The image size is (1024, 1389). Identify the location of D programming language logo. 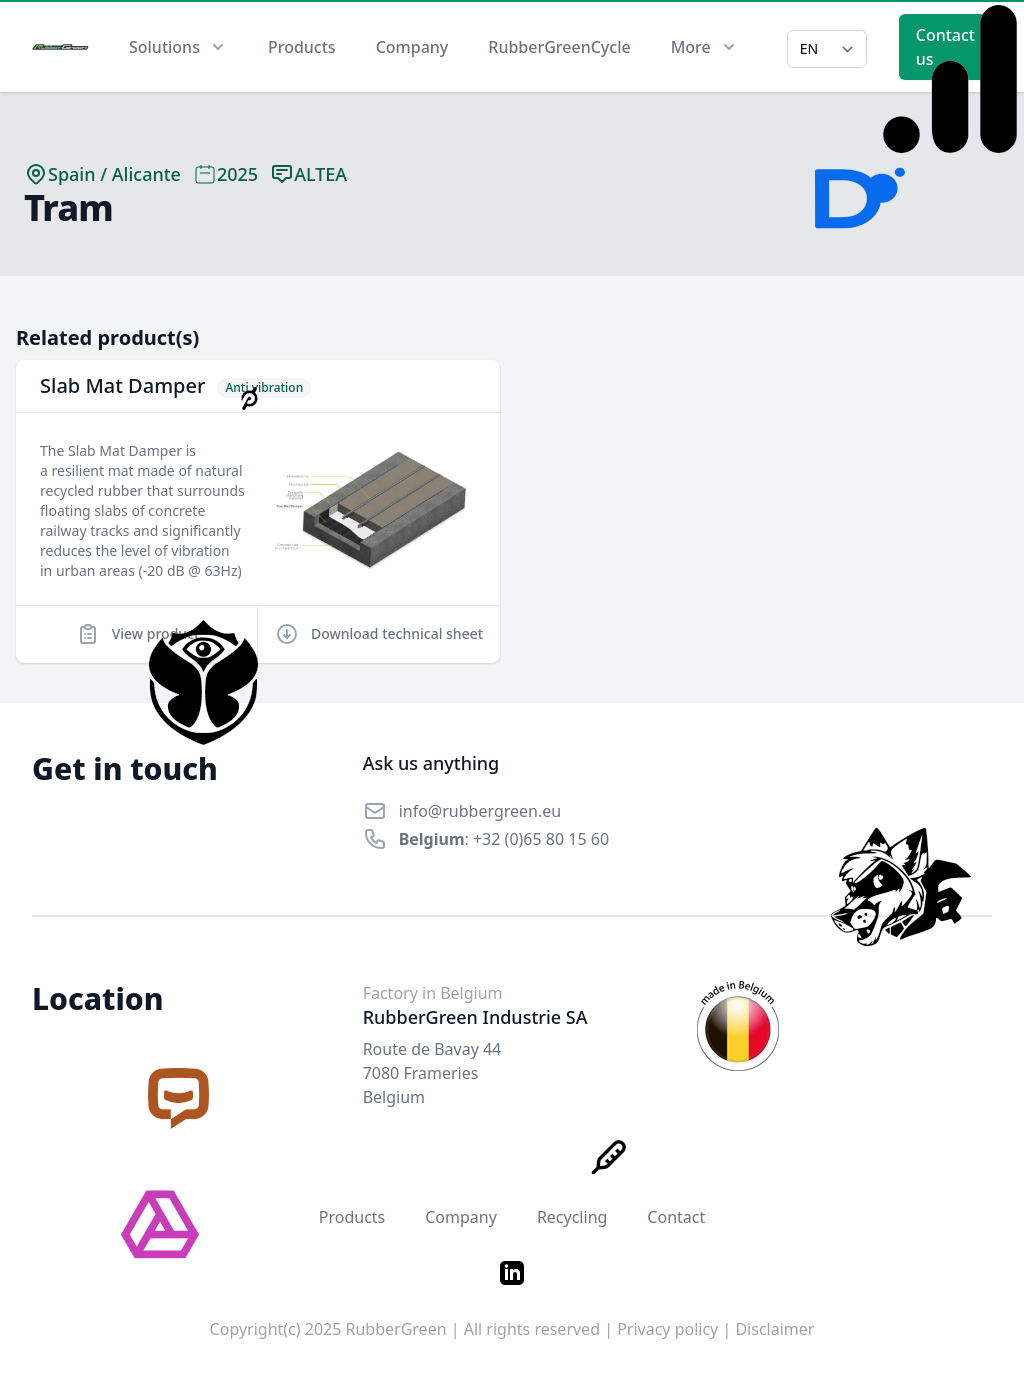
(860, 198).